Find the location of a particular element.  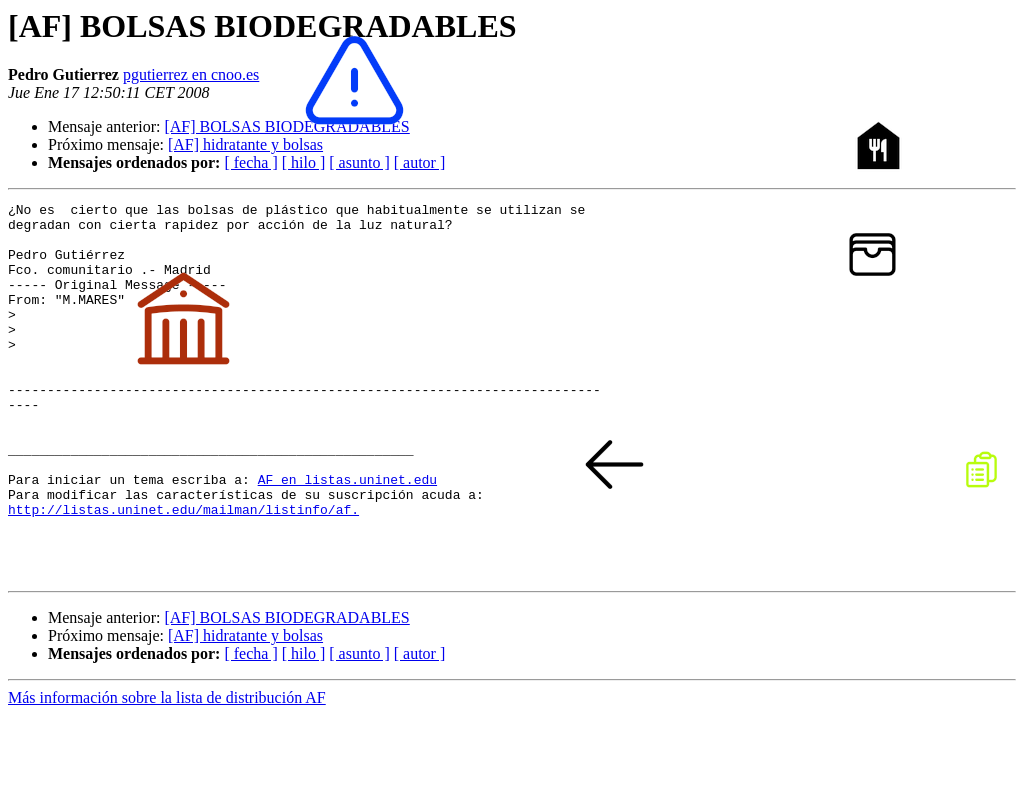

go back to the previous screen is located at coordinates (614, 464).